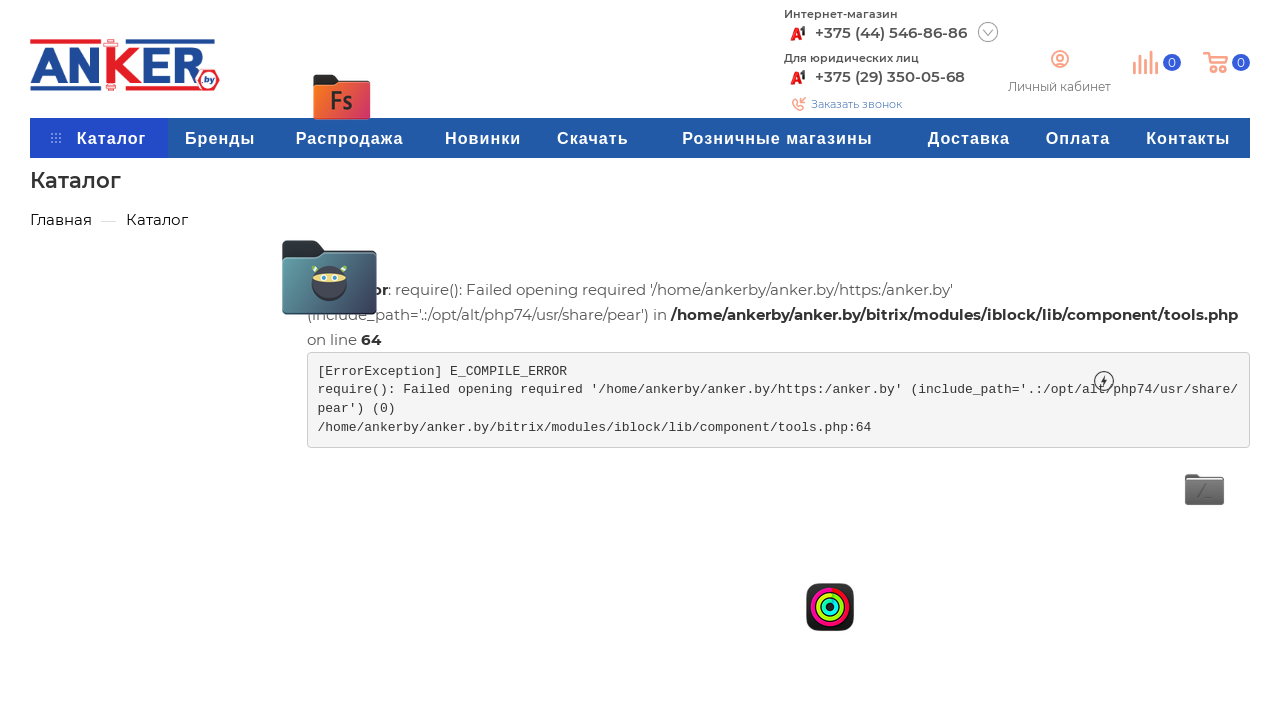 The width and height of the screenshot is (1280, 720). What do you see at coordinates (1204, 489) in the screenshot?
I see `access the root directory` at bounding box center [1204, 489].